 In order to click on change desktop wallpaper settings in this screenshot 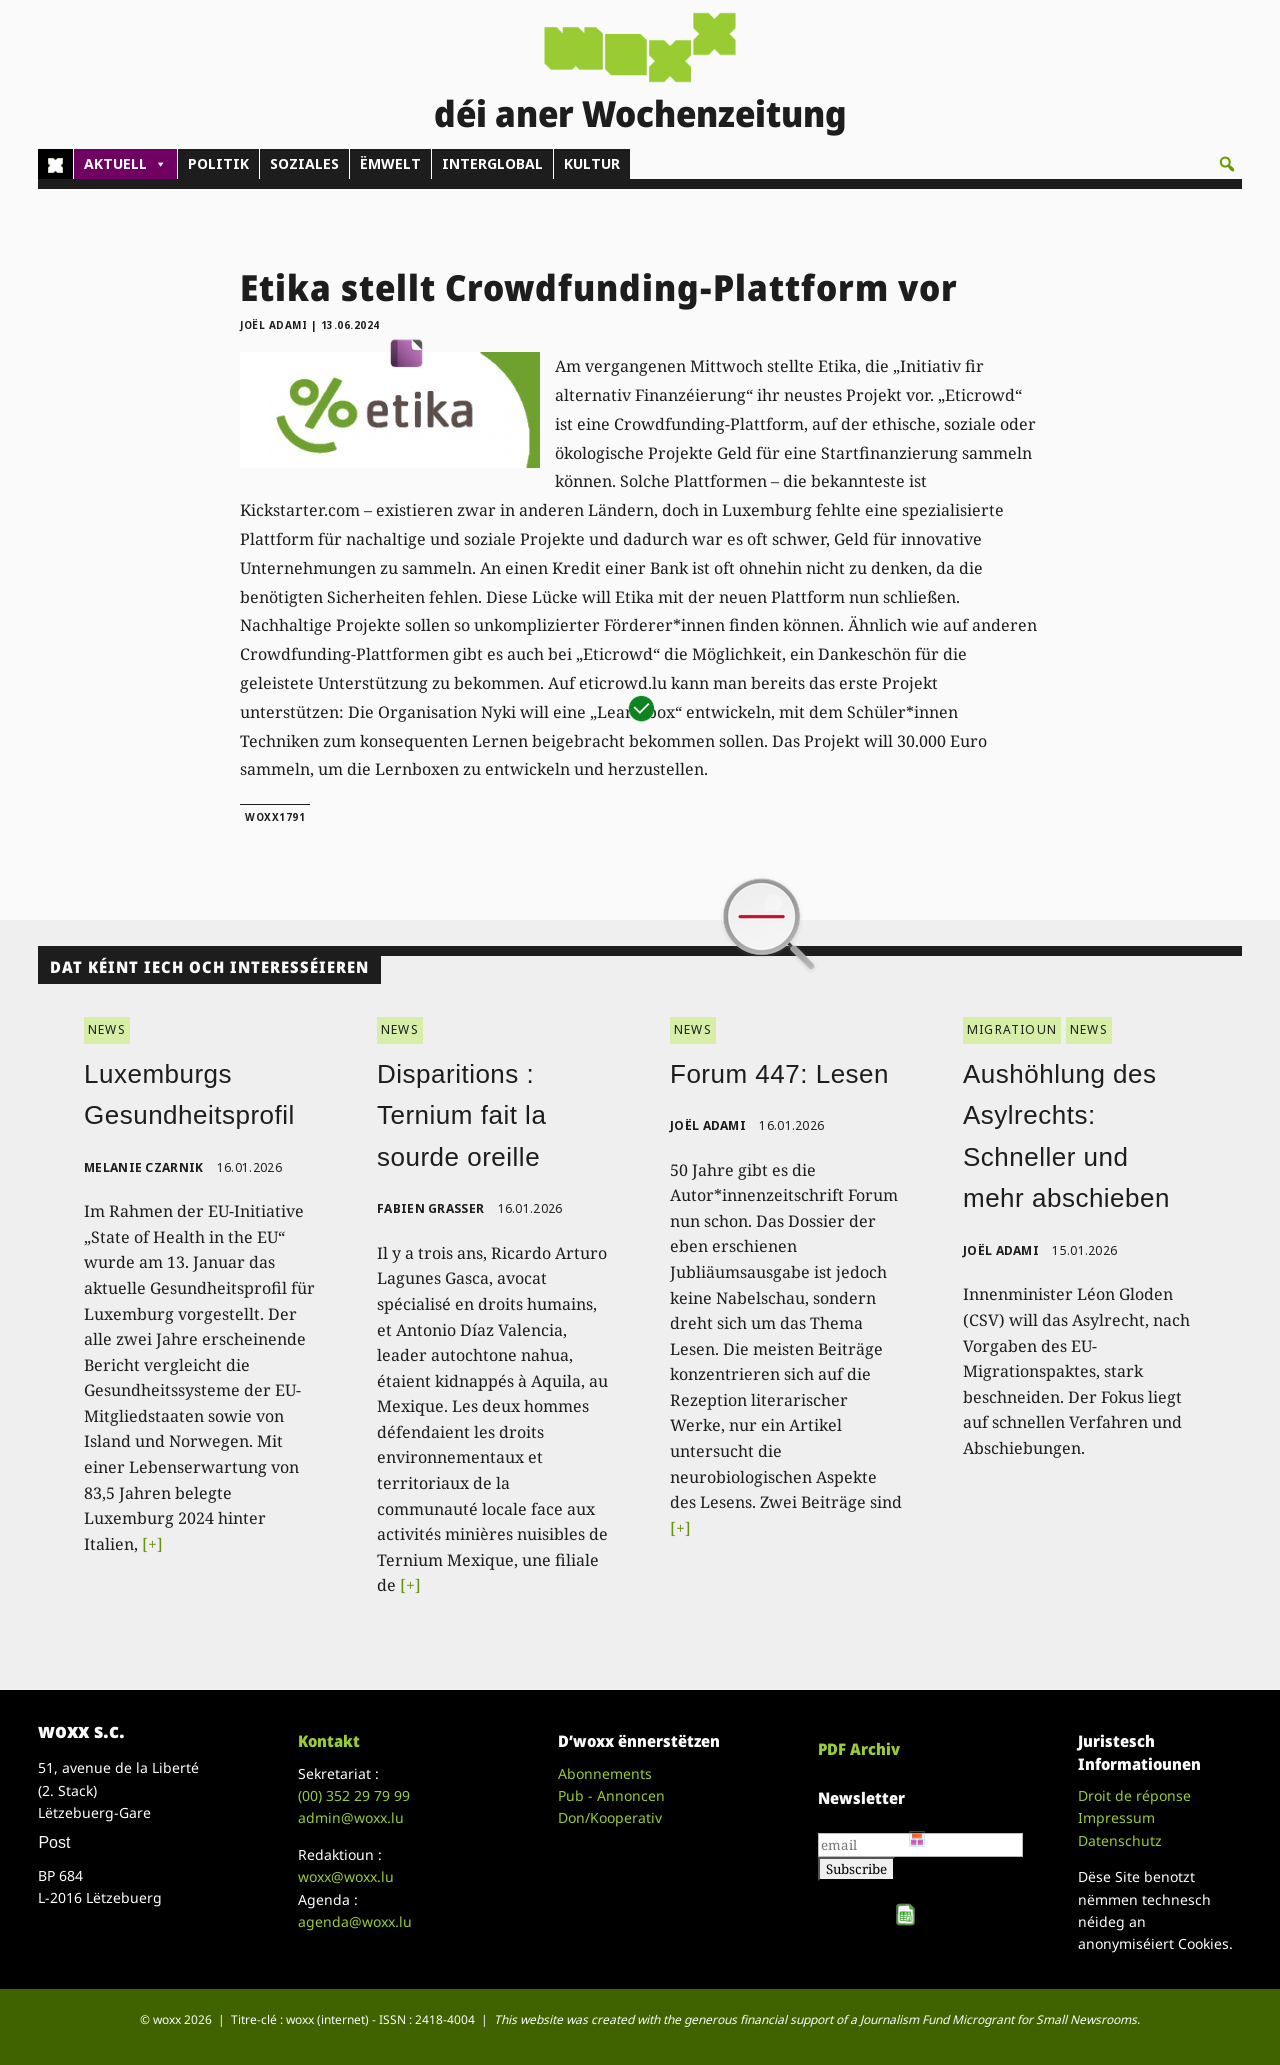, I will do `click(406, 352)`.